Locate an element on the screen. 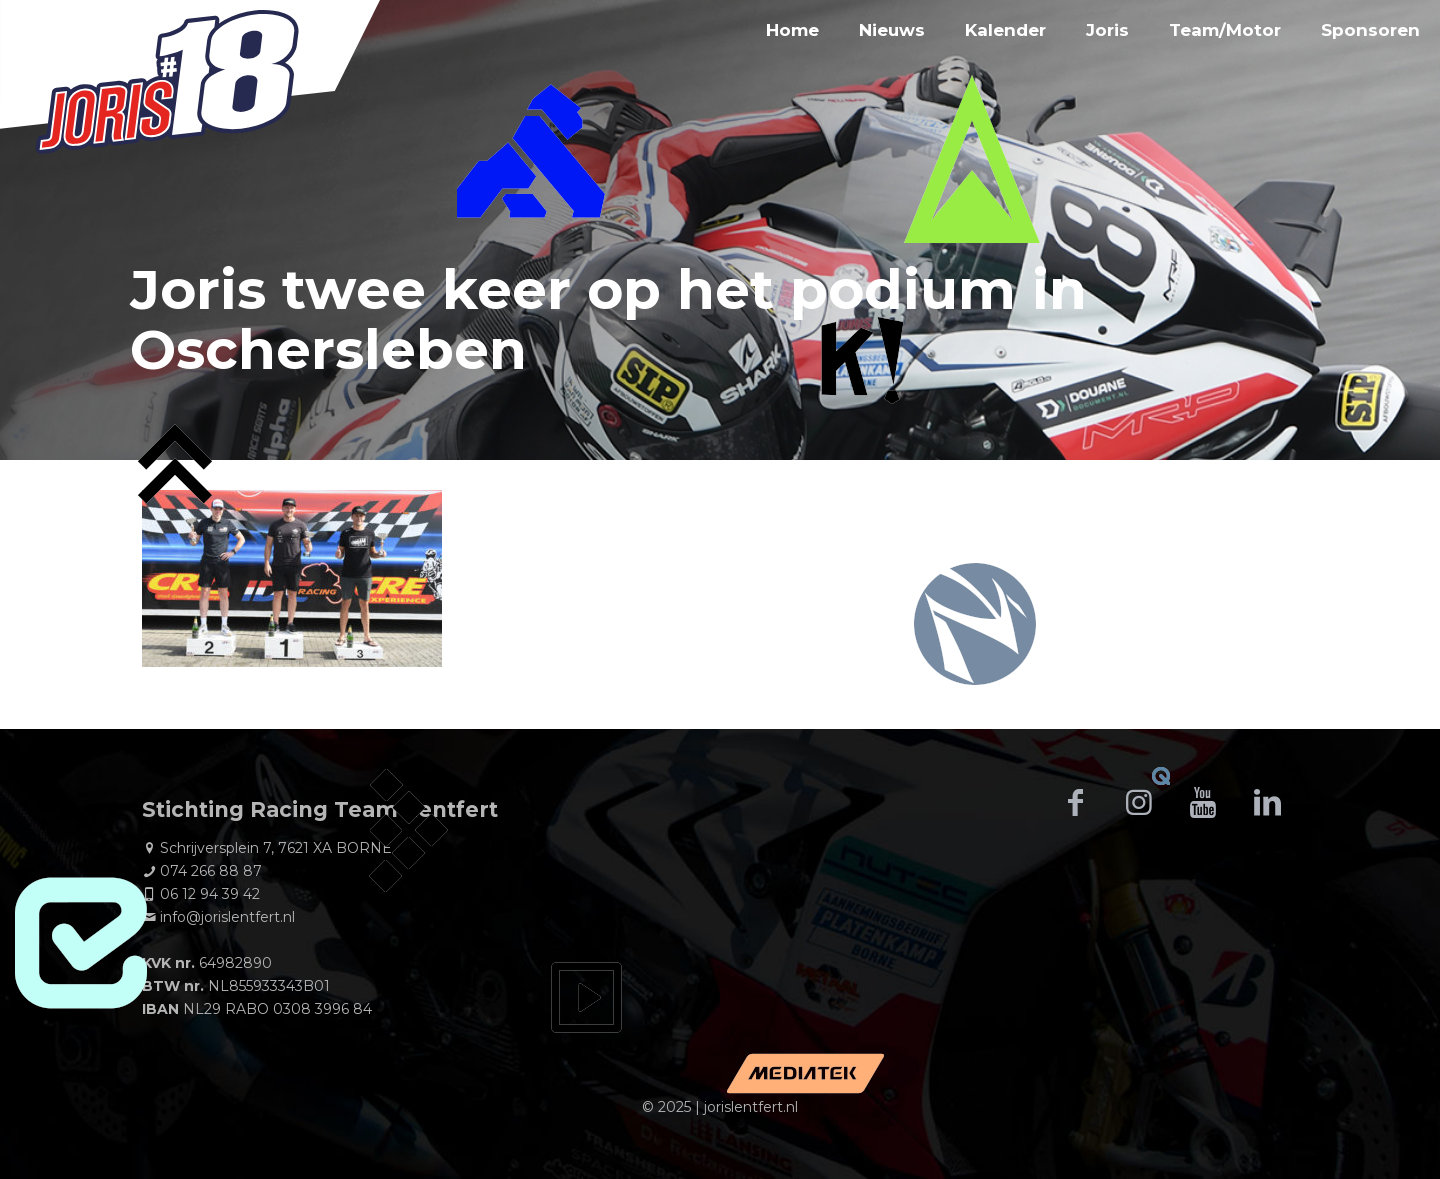 The image size is (1440, 1179). MediaTek company logo is located at coordinates (805, 1073).